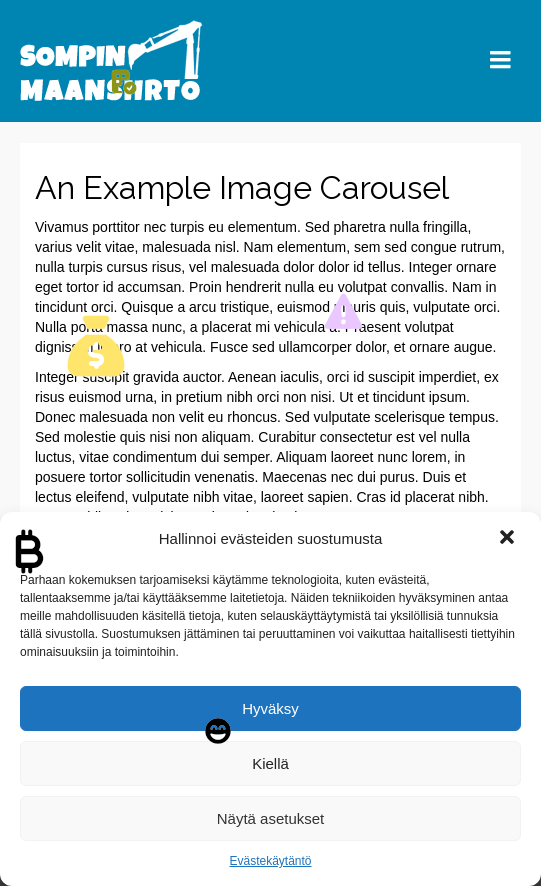  I want to click on indicates a warning or caution state, so click(343, 312).